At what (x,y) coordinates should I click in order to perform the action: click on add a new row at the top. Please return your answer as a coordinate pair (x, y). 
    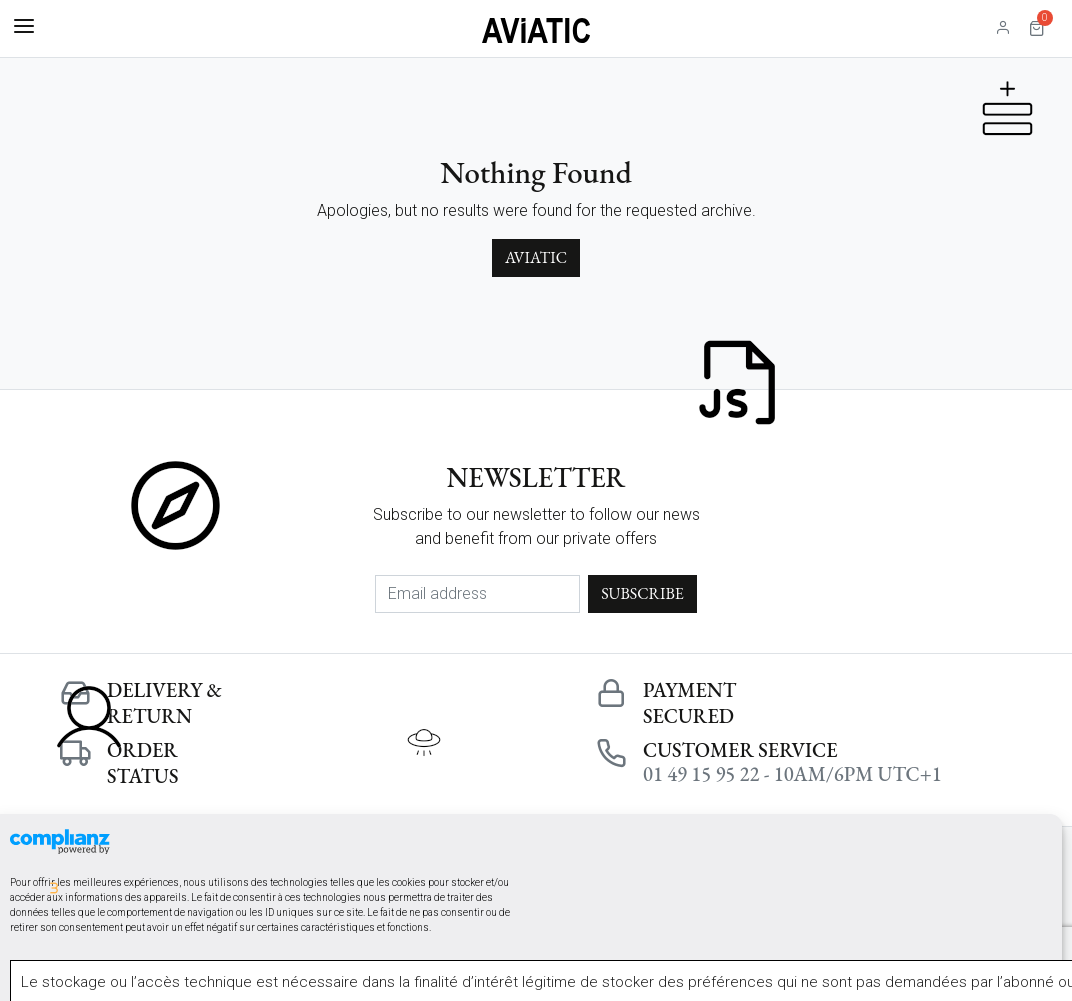
    Looking at the image, I should click on (1007, 112).